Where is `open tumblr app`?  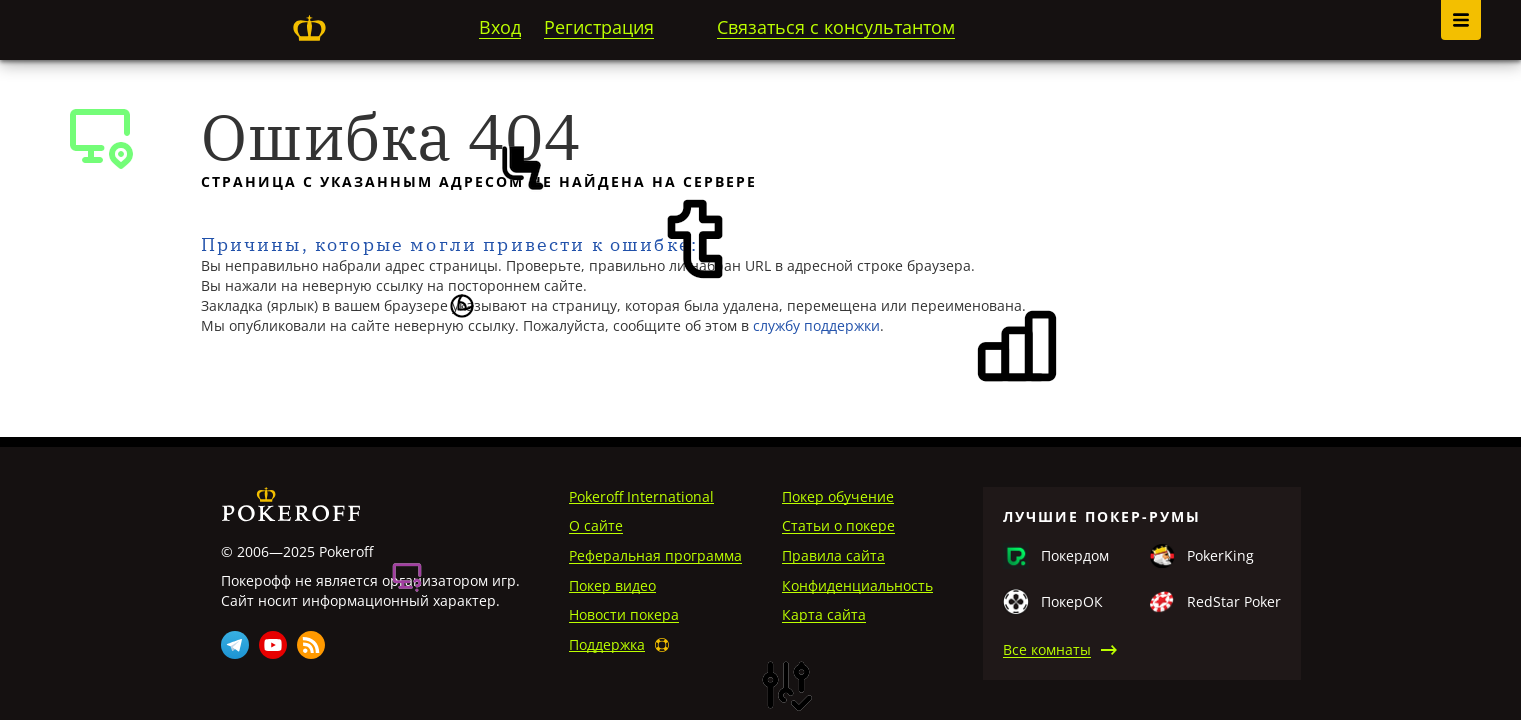
open tumblr app is located at coordinates (695, 239).